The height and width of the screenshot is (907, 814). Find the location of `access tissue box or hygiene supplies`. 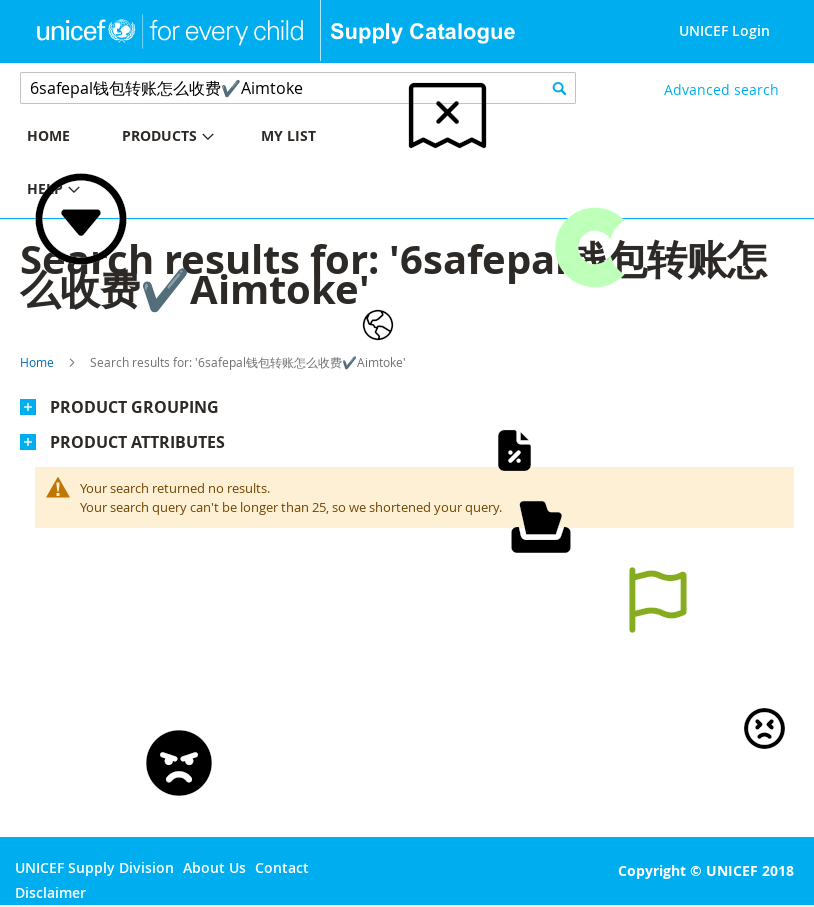

access tissue box or hygiene supplies is located at coordinates (541, 527).